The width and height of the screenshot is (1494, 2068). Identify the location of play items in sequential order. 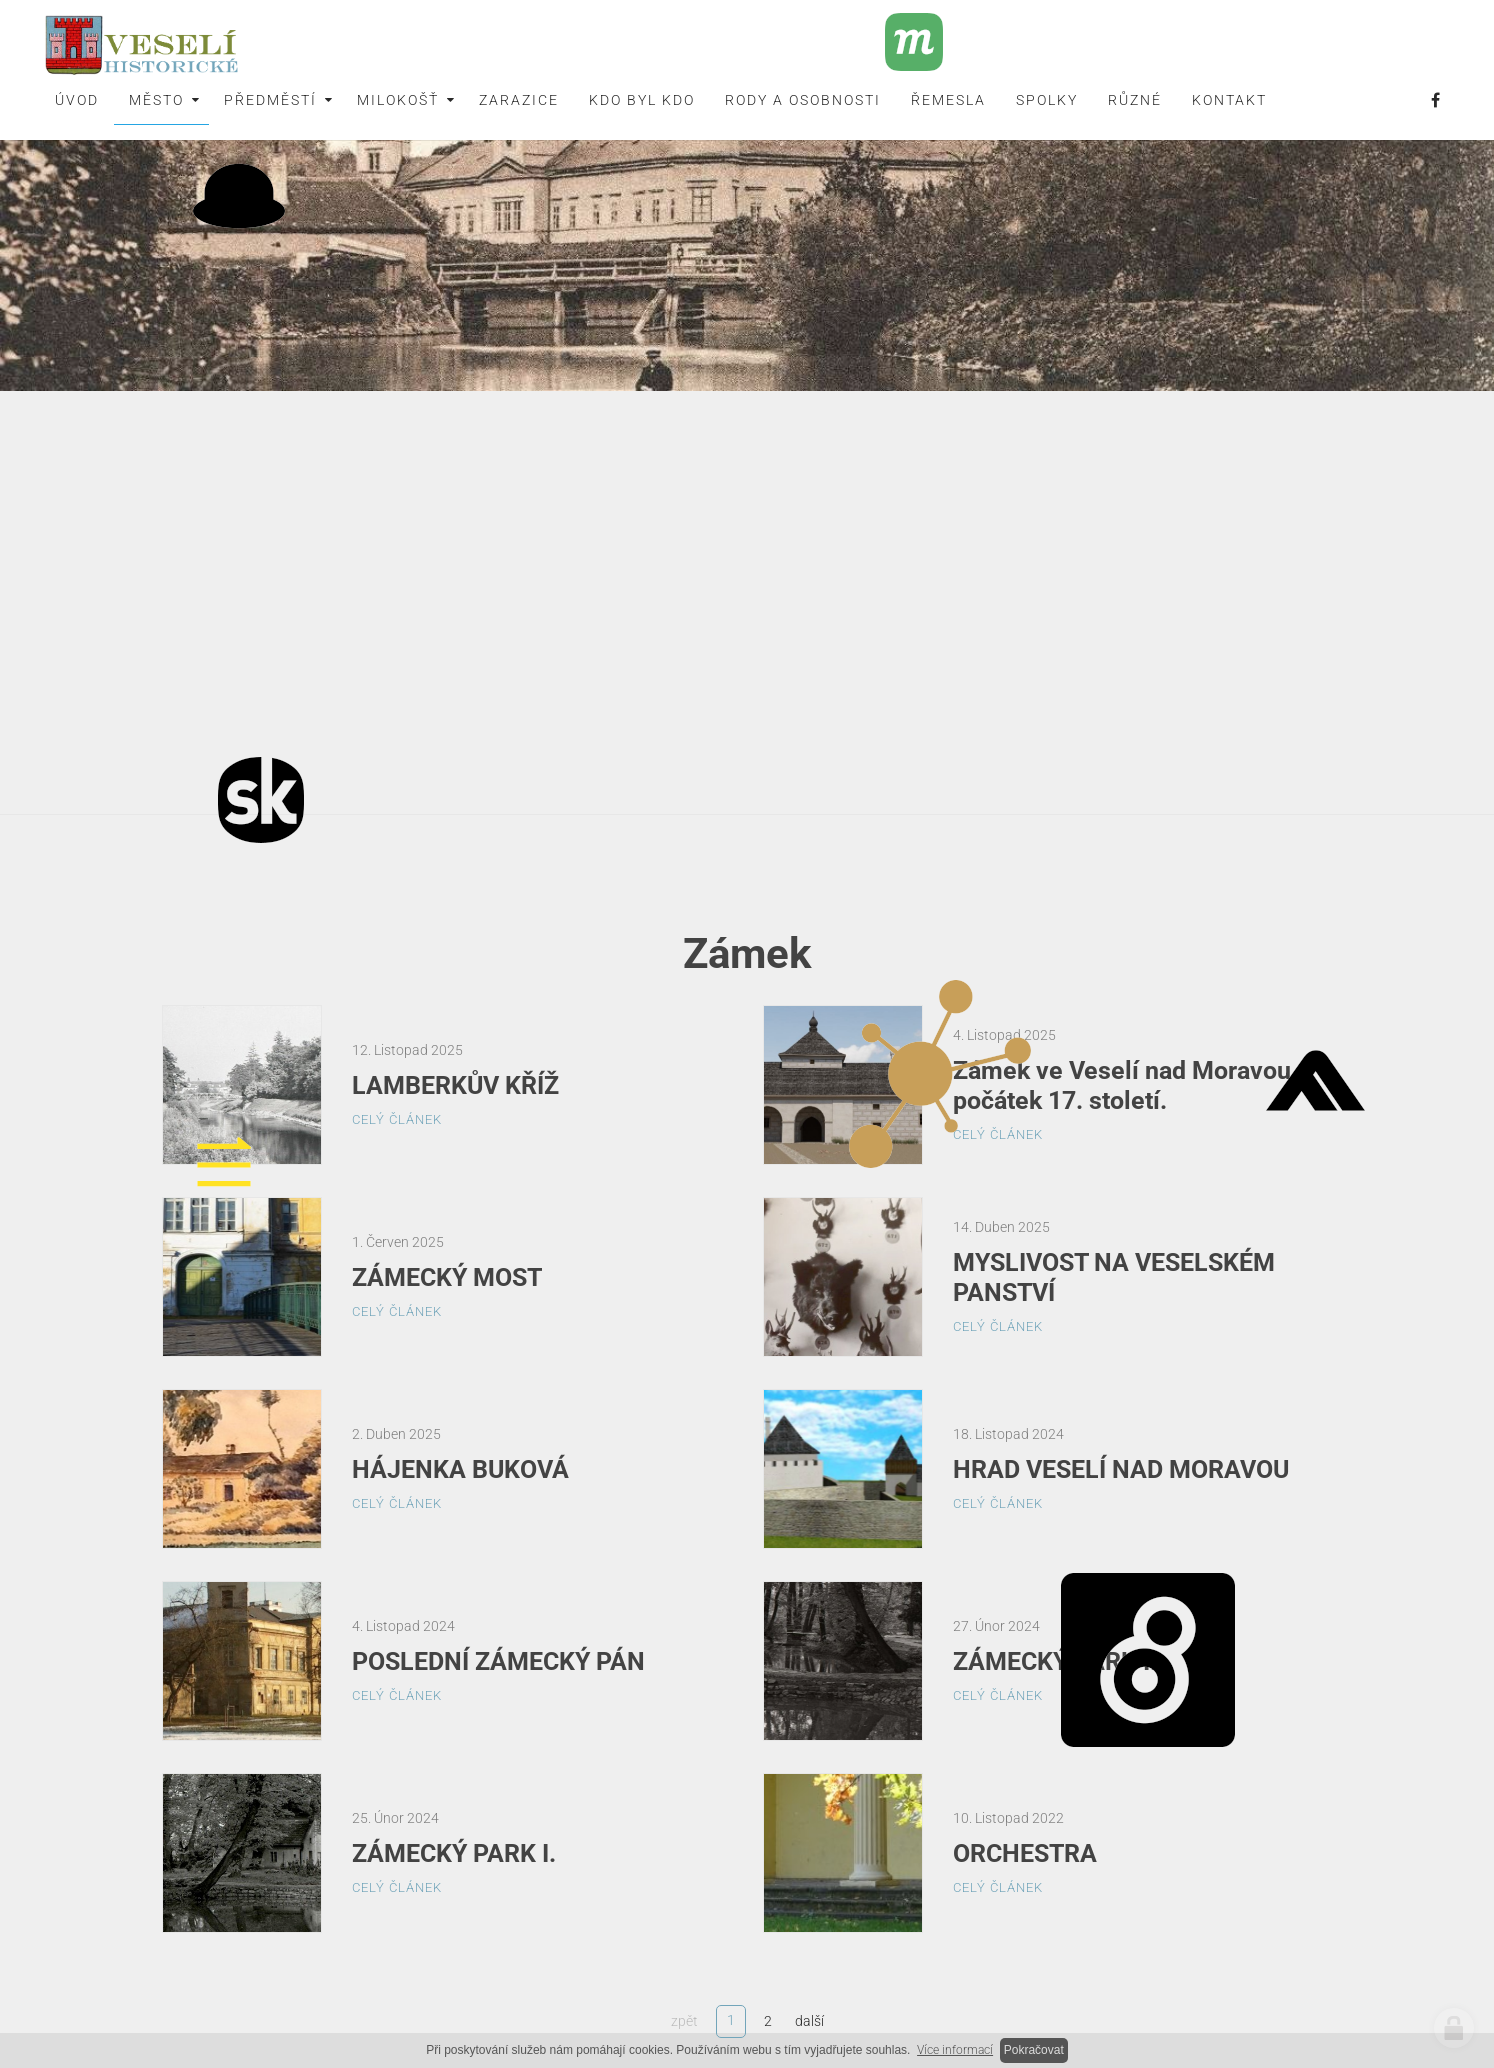
(224, 1165).